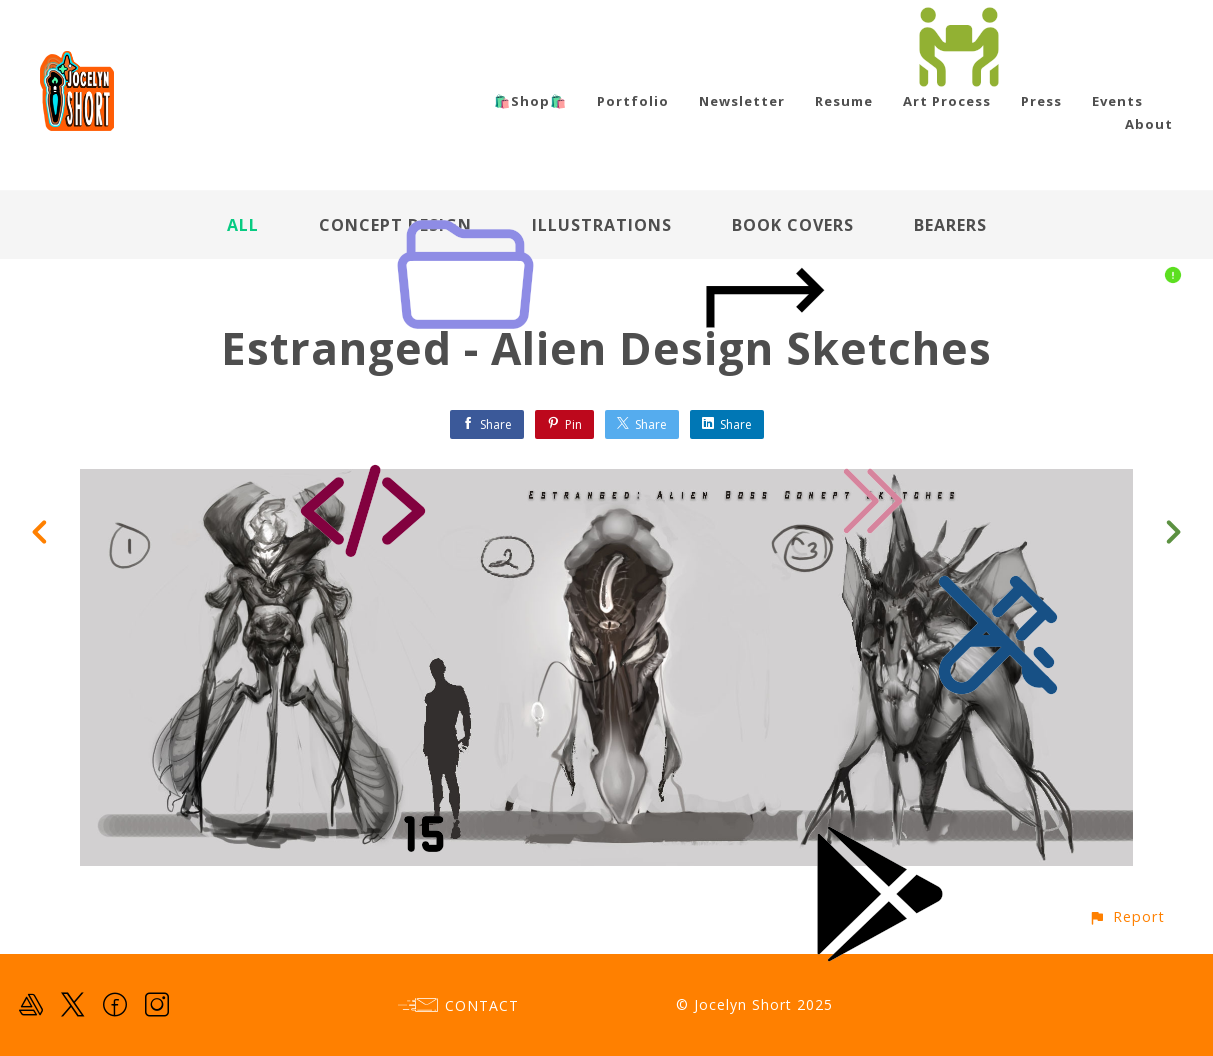 The height and width of the screenshot is (1056, 1213). I want to click on view or edit source code, so click(363, 511).